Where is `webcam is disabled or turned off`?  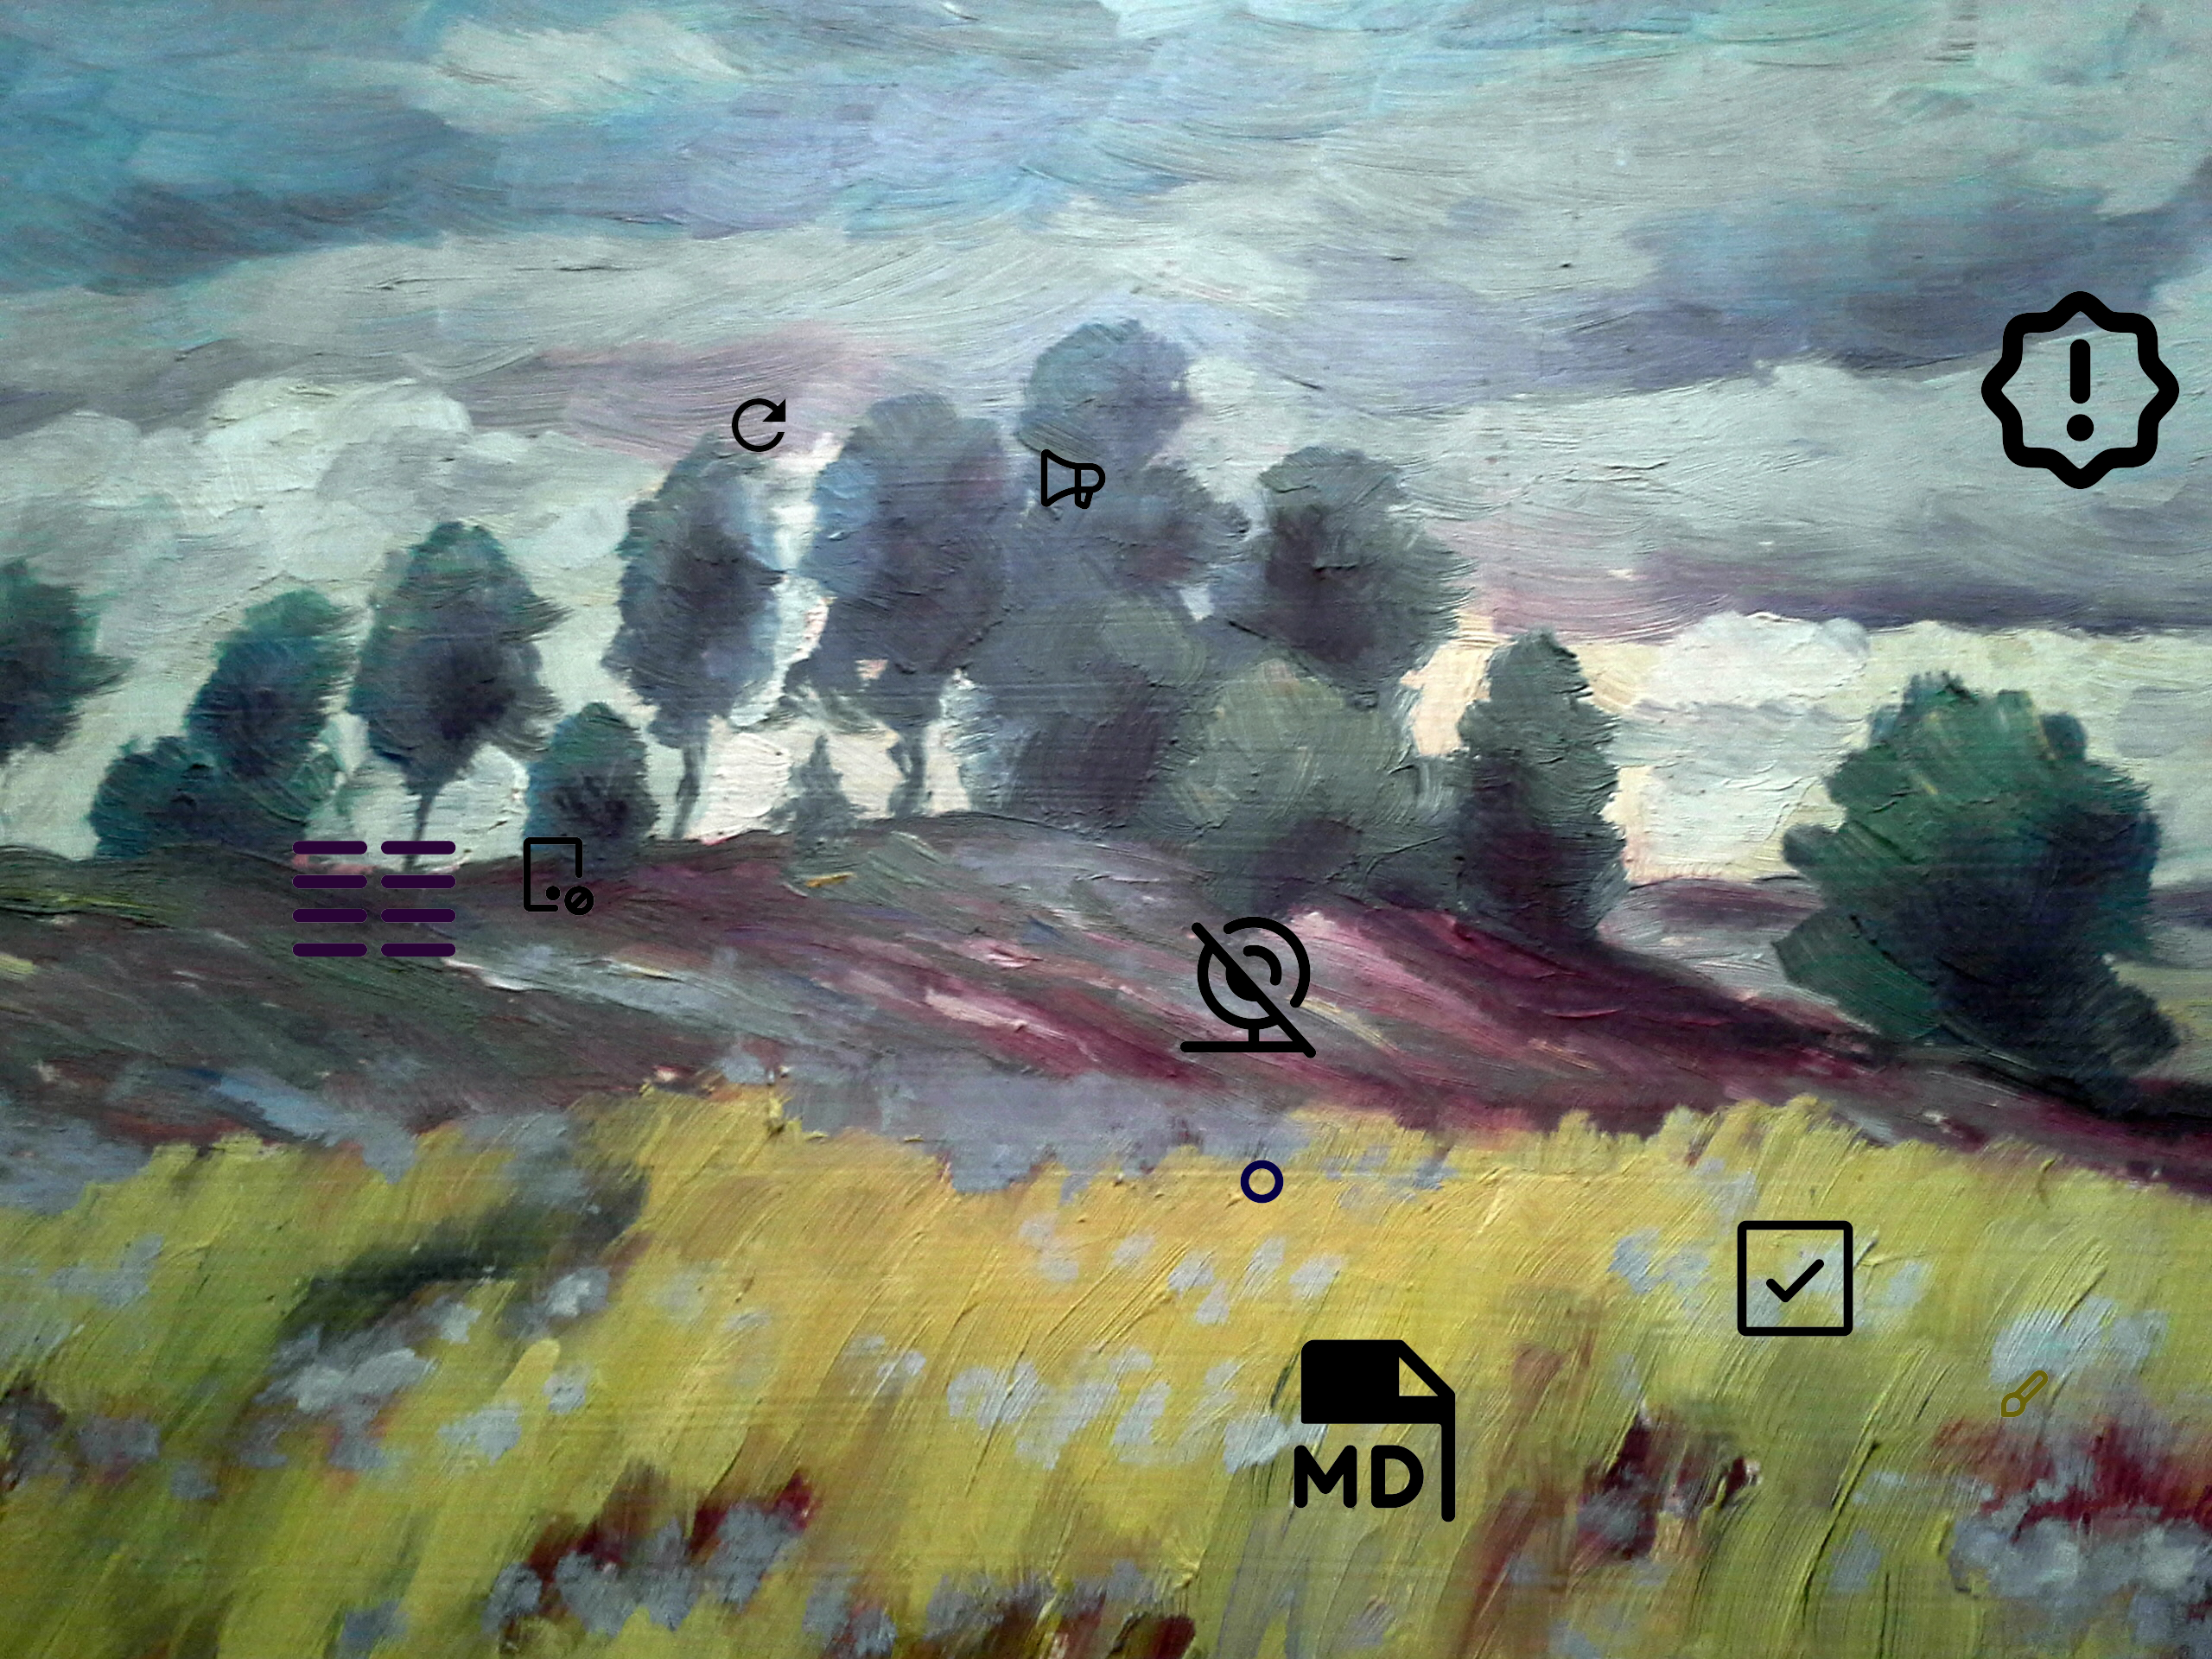 webcam is disabled or turned off is located at coordinates (1254, 990).